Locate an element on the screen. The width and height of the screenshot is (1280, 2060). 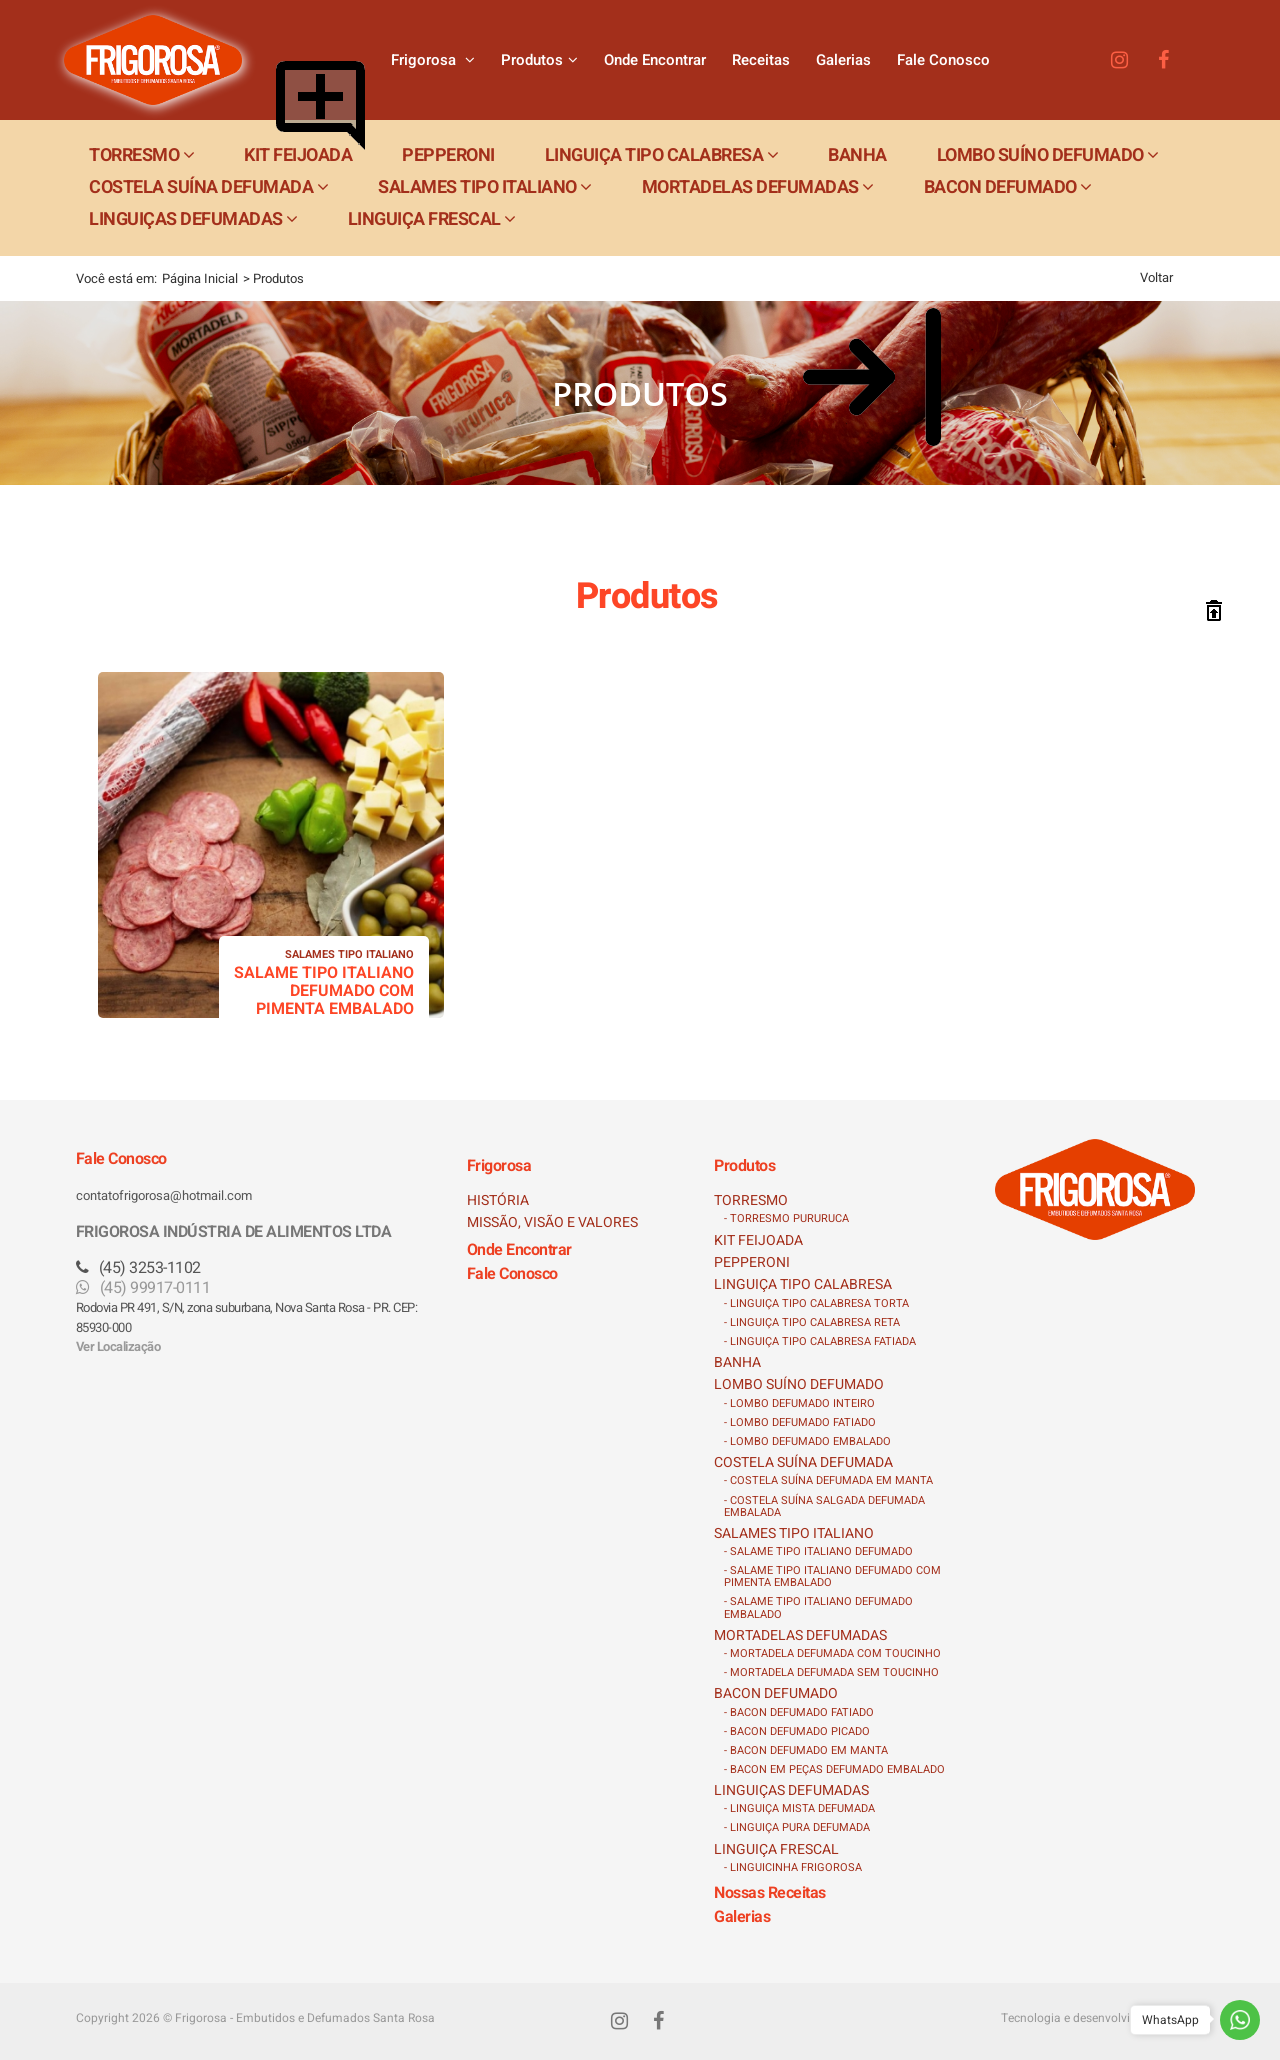
collapse sidebar or panel to the right is located at coordinates (872, 377).